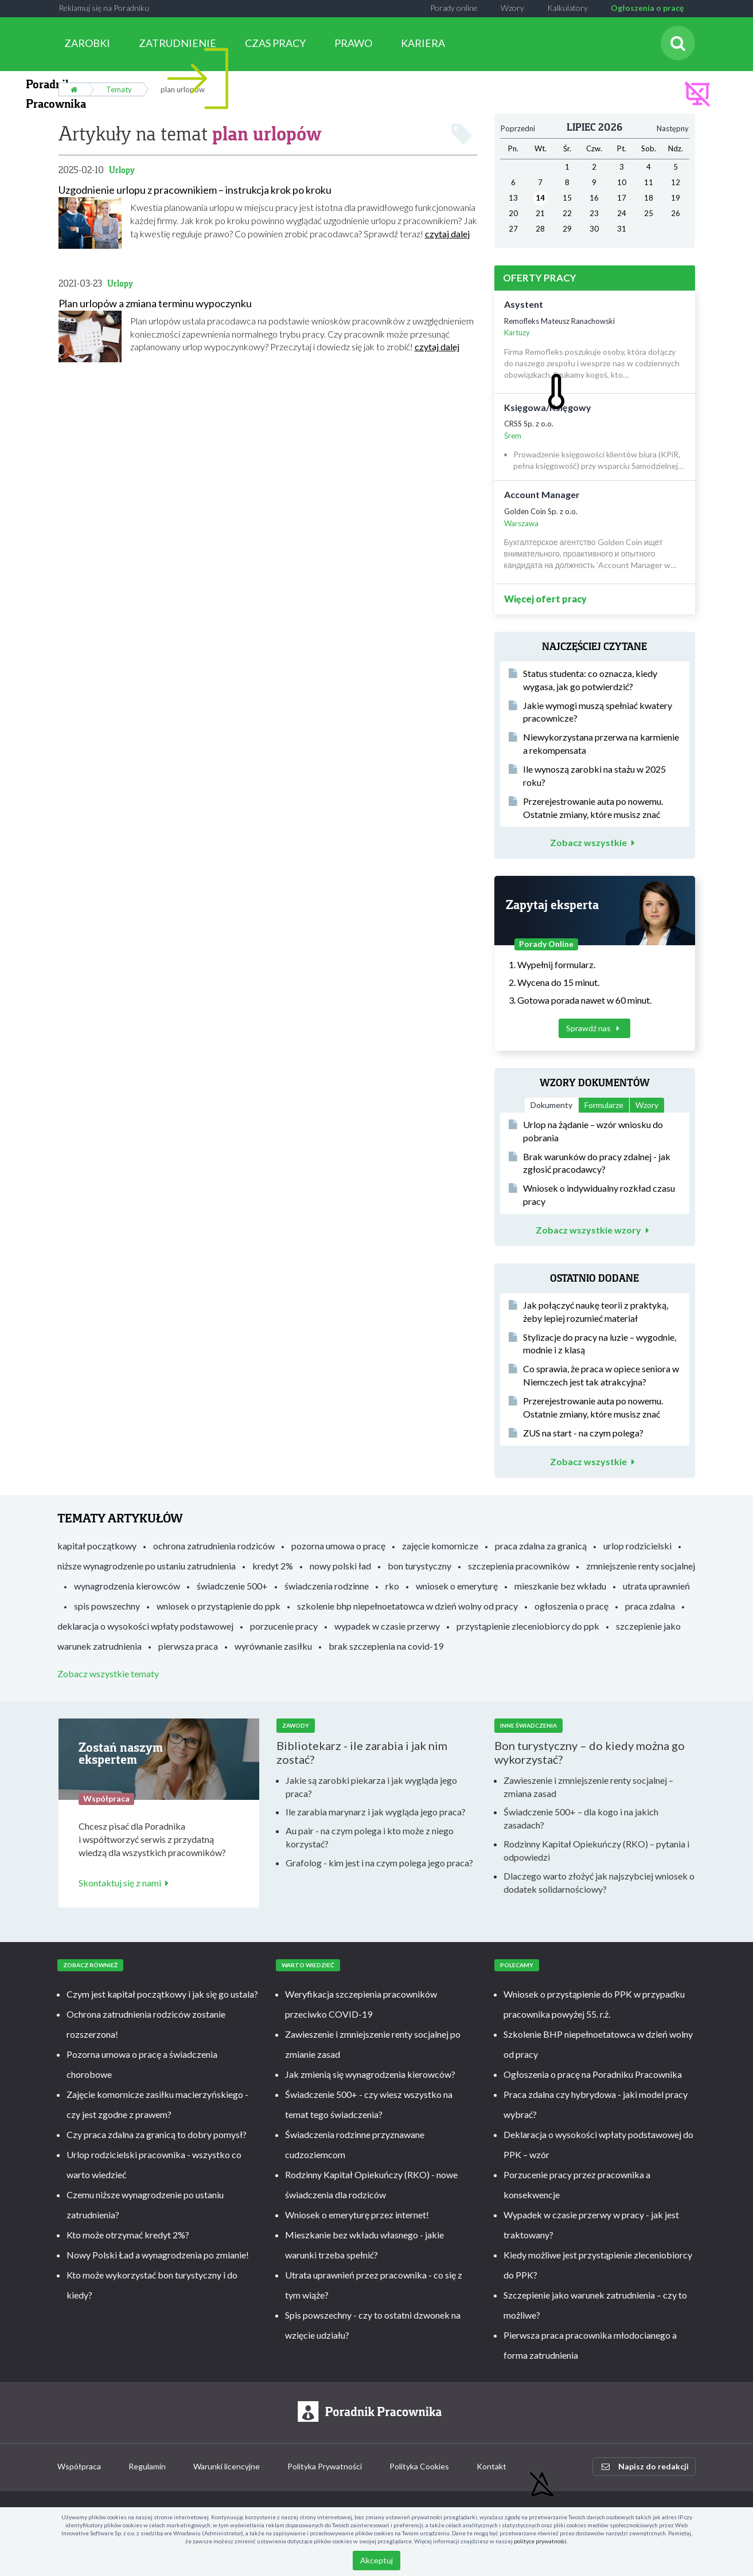 Image resolution: width=753 pixels, height=2576 pixels. What do you see at coordinates (556, 392) in the screenshot?
I see `view current temperature reading` at bounding box center [556, 392].